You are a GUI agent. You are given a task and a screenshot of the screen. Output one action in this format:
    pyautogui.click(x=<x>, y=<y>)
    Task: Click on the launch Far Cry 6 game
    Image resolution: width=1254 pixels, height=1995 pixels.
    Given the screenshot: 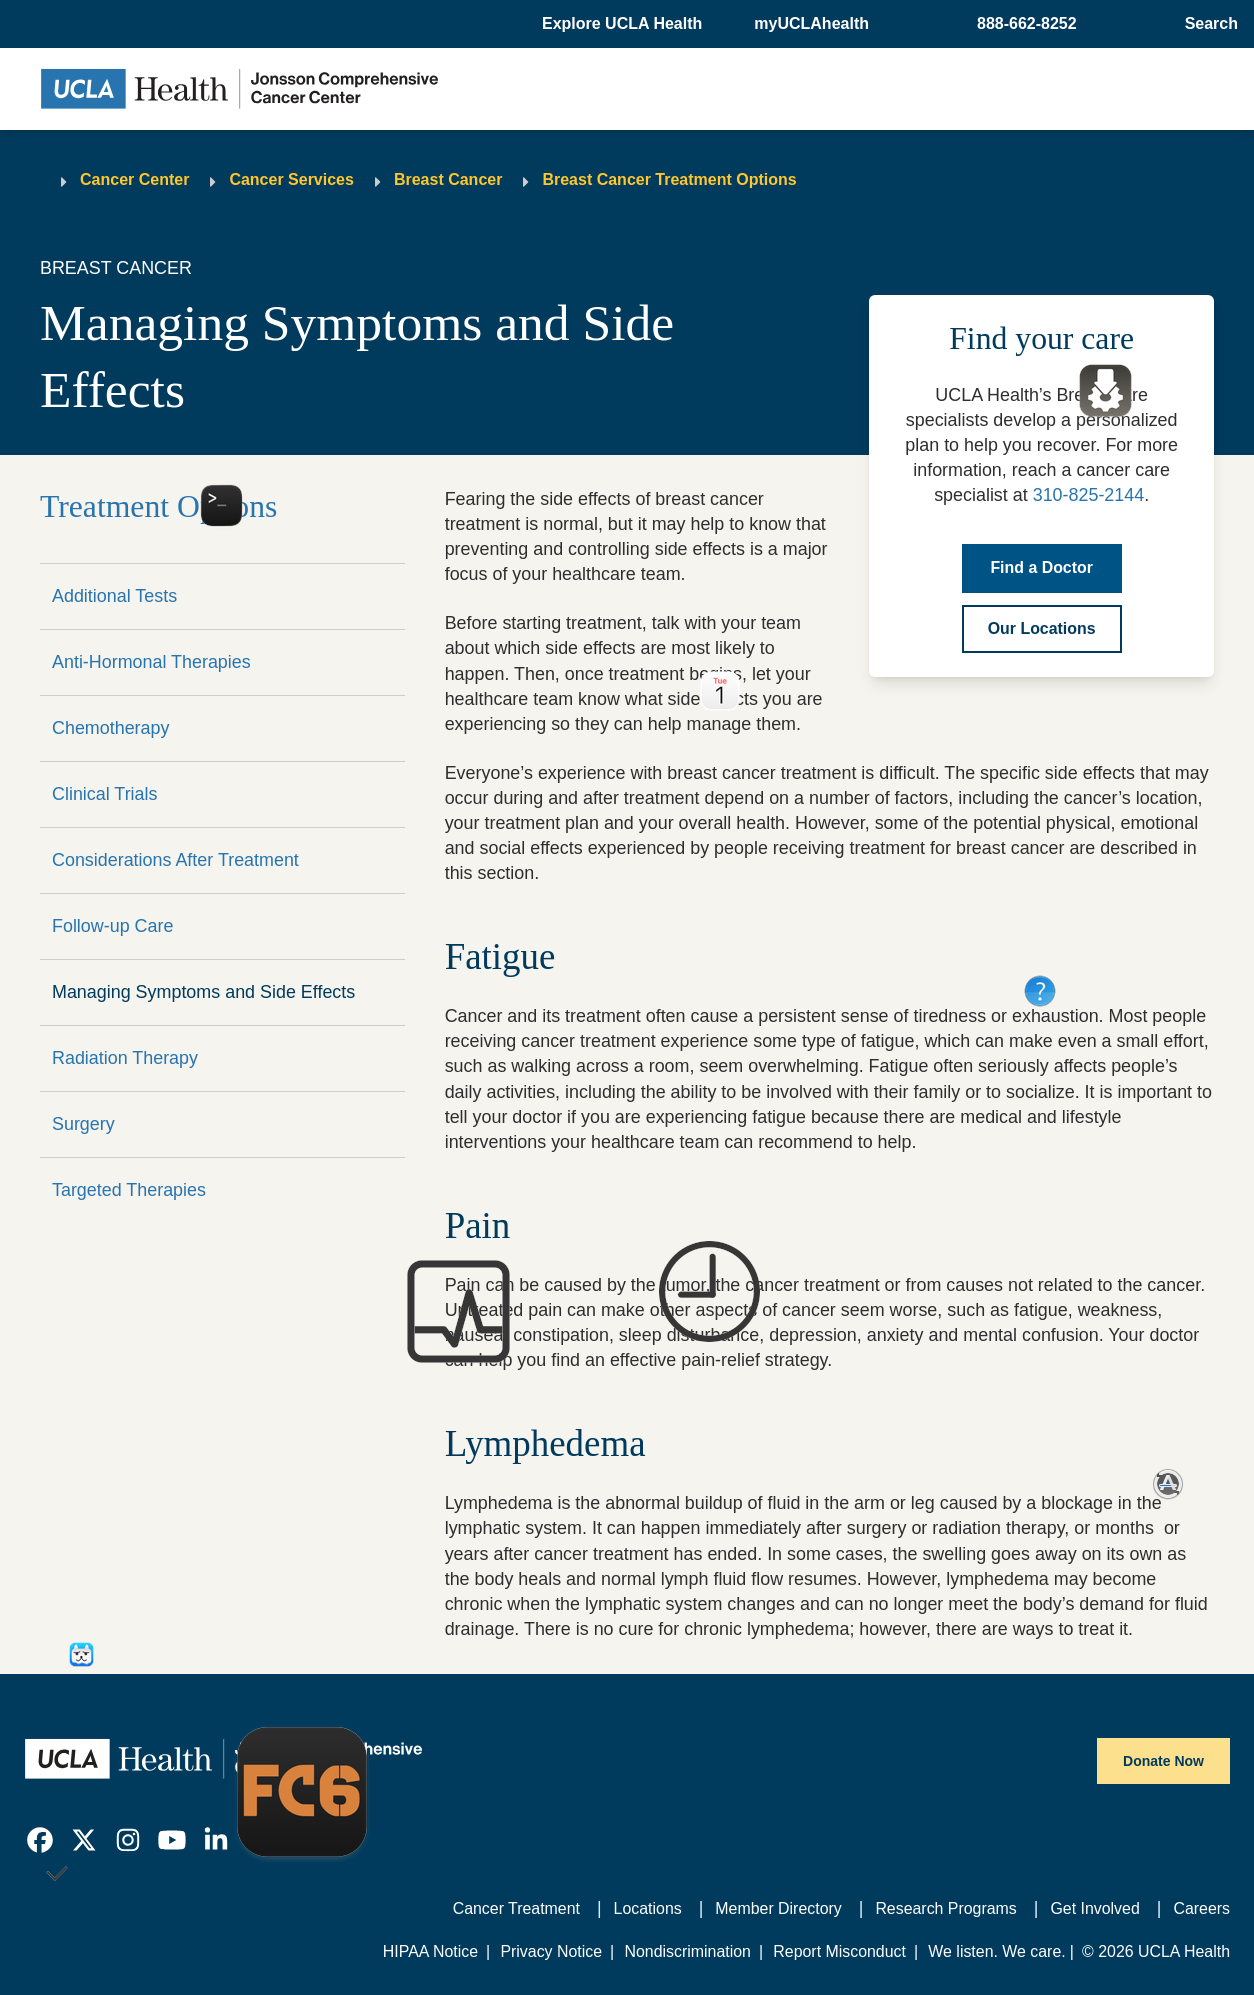 What is the action you would take?
    pyautogui.click(x=302, y=1792)
    